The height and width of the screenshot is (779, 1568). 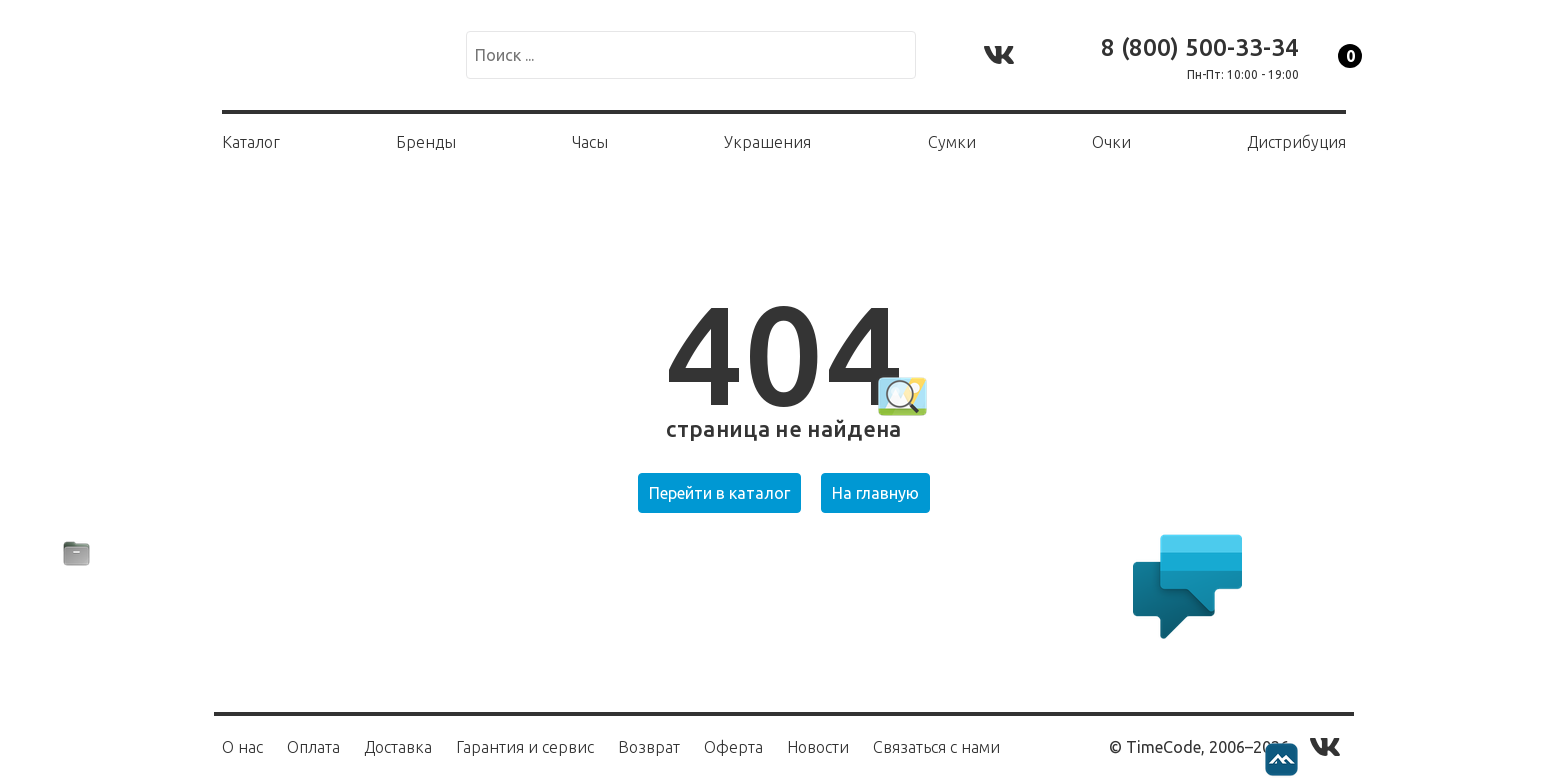 I want to click on open the file manager application, so click(x=76, y=553).